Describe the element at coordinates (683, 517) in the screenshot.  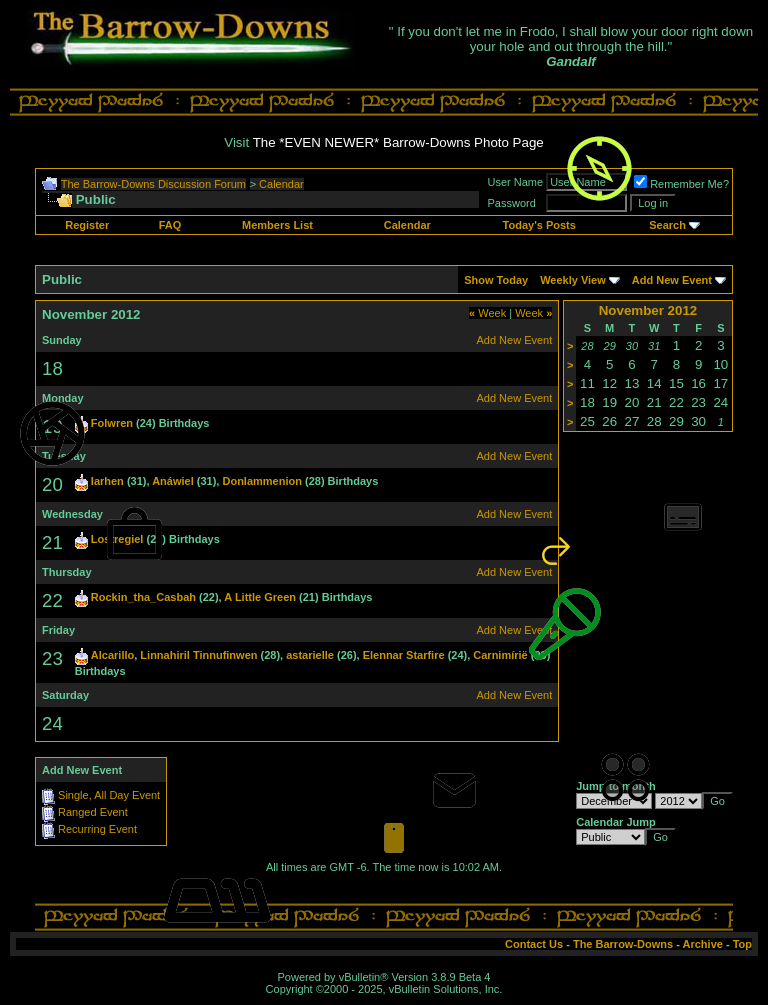
I see `enable subtitles or closed captions` at that location.